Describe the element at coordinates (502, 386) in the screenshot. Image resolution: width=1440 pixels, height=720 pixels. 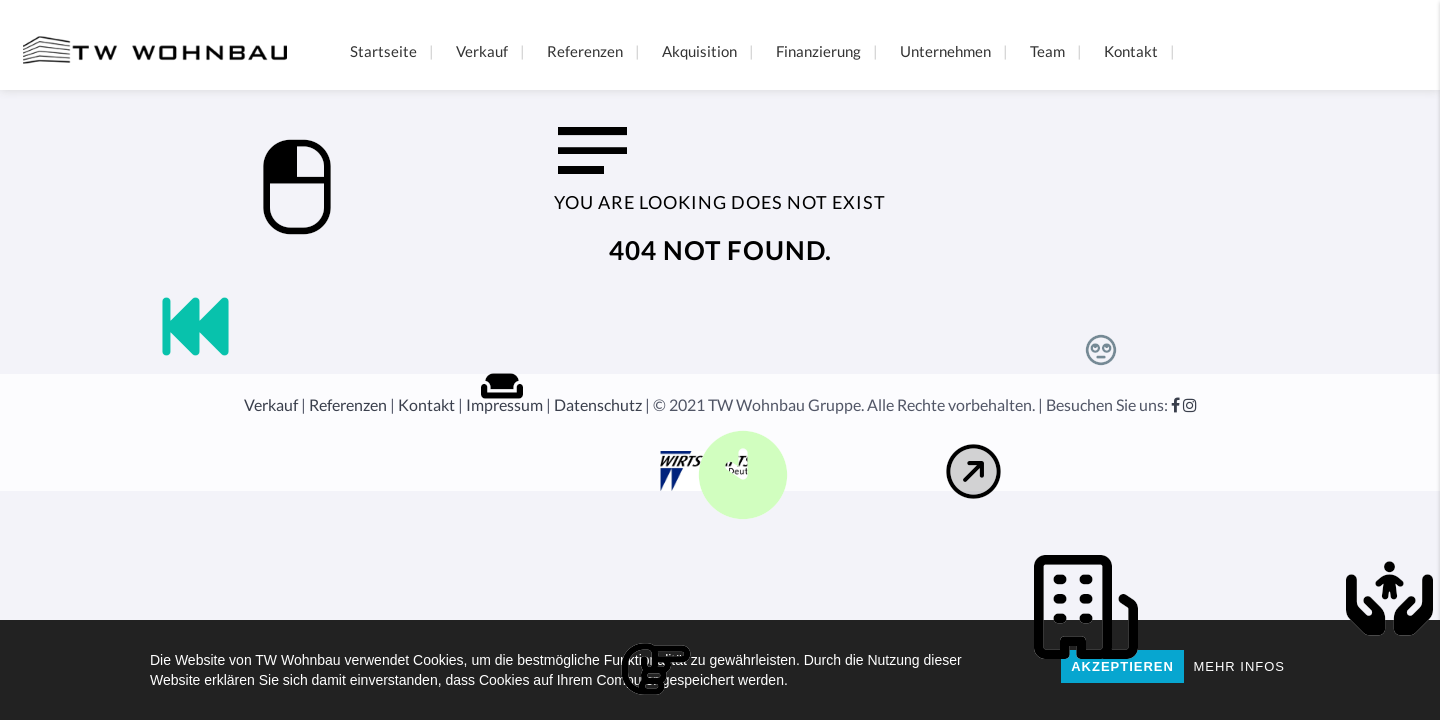
I see `browse living room furniture` at that location.